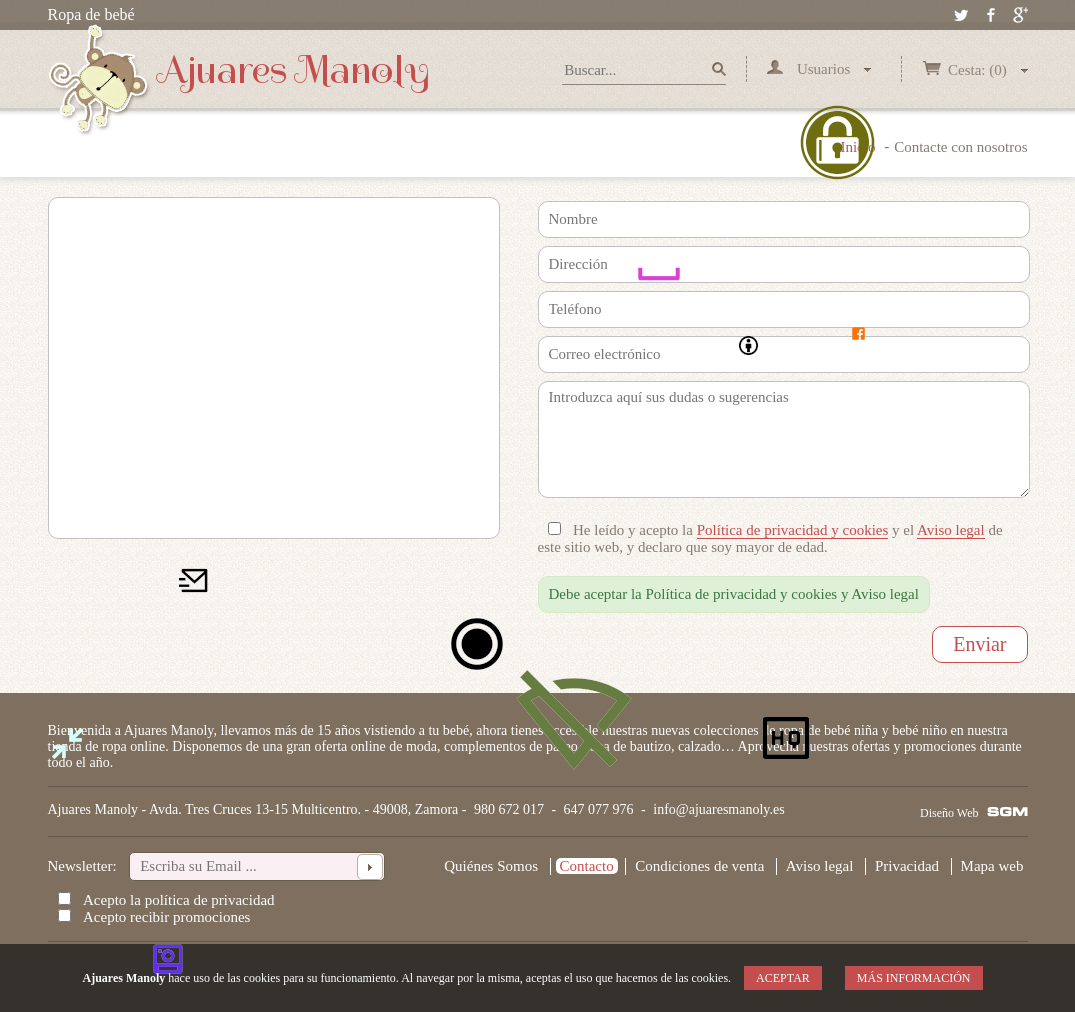  Describe the element at coordinates (659, 274) in the screenshot. I see `insert a space character in text` at that location.